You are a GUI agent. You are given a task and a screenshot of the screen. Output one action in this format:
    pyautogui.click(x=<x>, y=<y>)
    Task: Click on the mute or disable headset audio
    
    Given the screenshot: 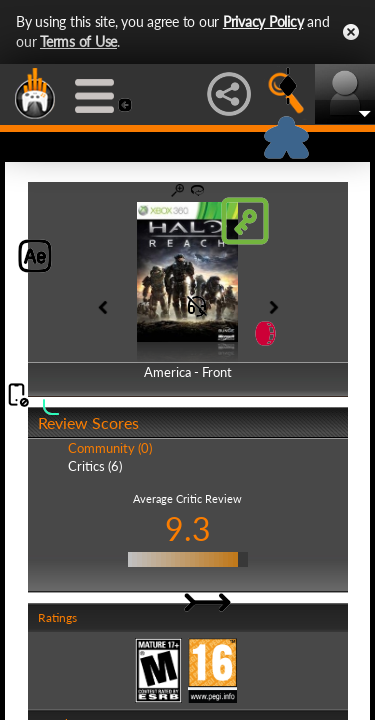 What is the action you would take?
    pyautogui.click(x=197, y=306)
    